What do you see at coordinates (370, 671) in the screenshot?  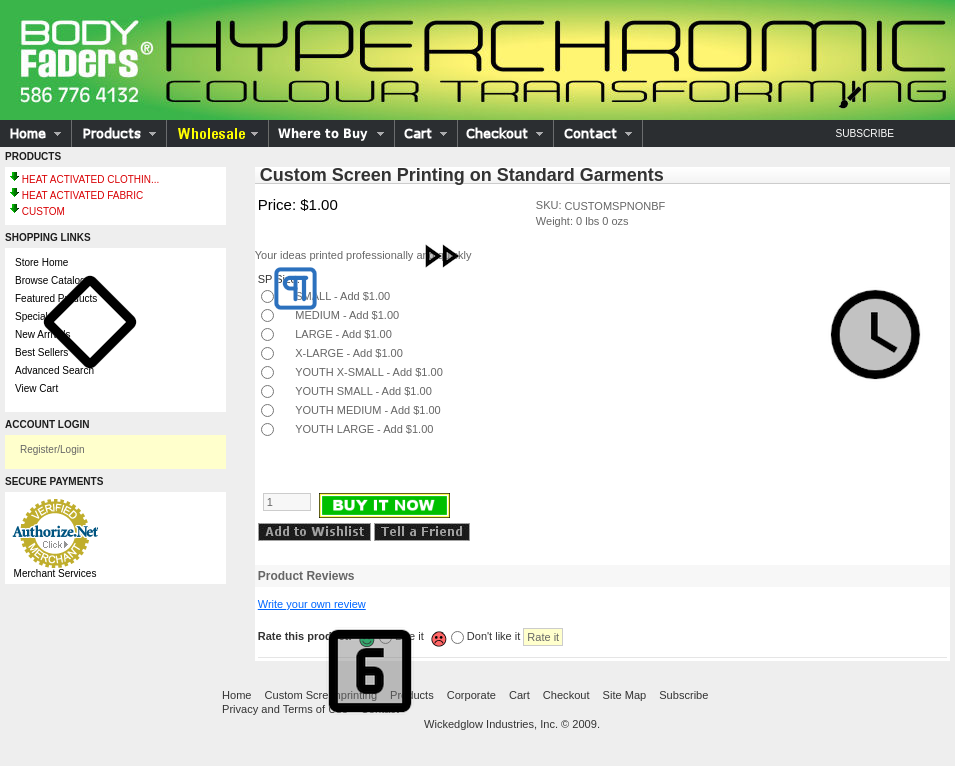 I see `select option number 6` at bounding box center [370, 671].